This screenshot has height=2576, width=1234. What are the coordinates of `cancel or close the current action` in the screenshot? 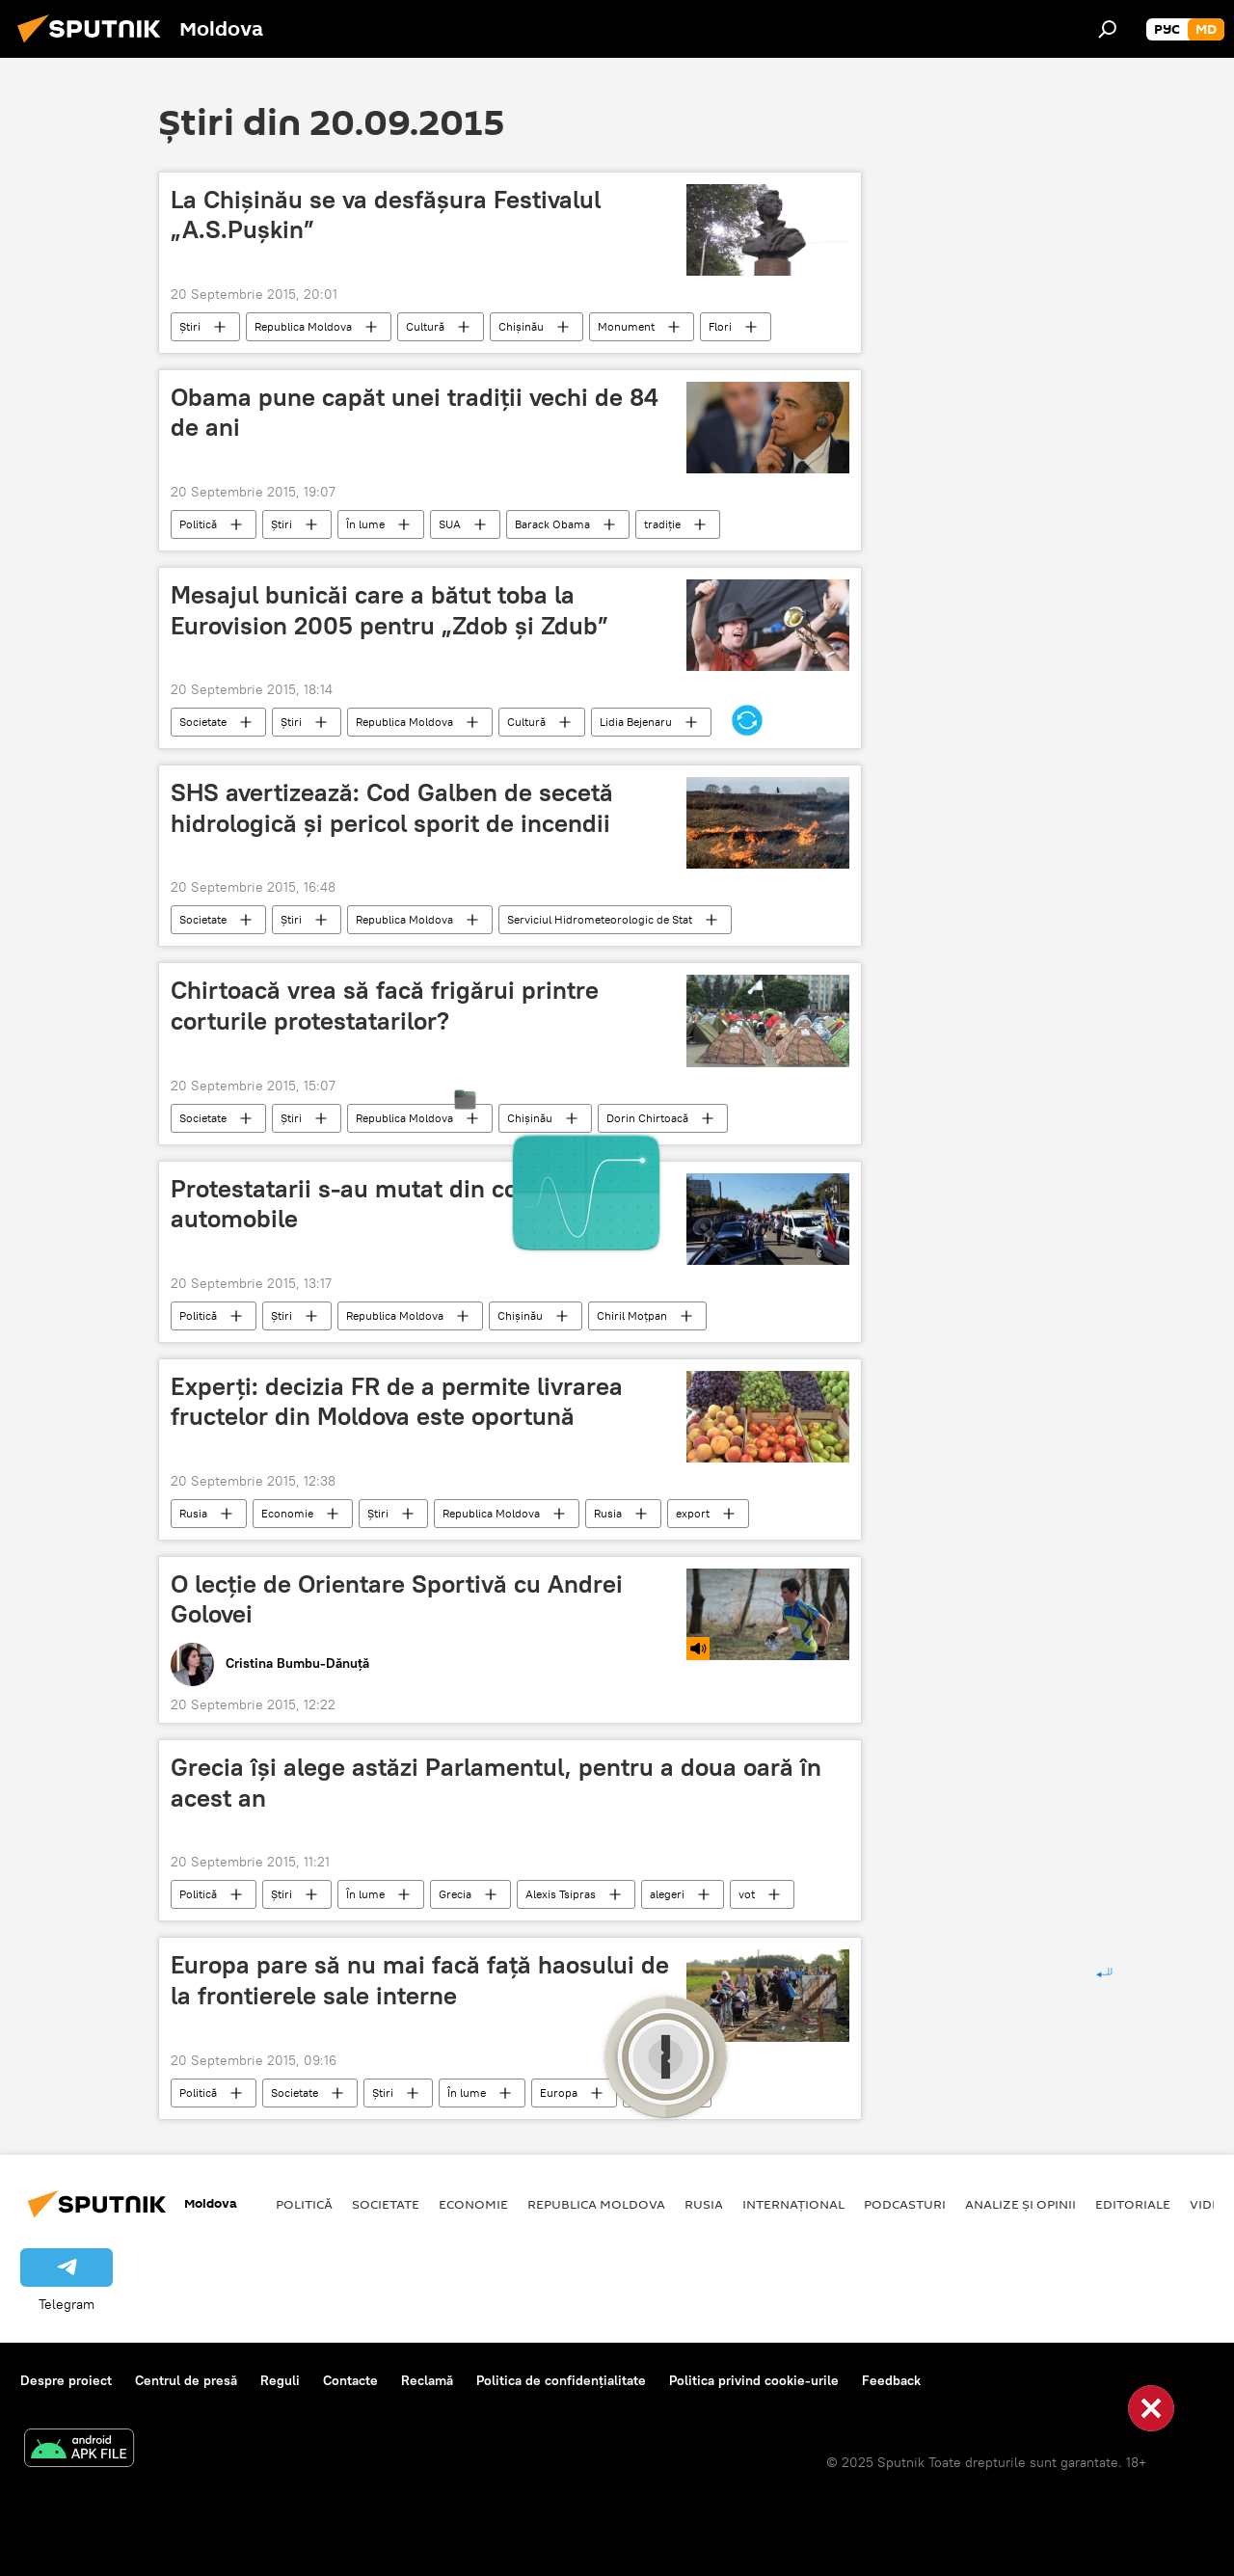 It's located at (1151, 2408).